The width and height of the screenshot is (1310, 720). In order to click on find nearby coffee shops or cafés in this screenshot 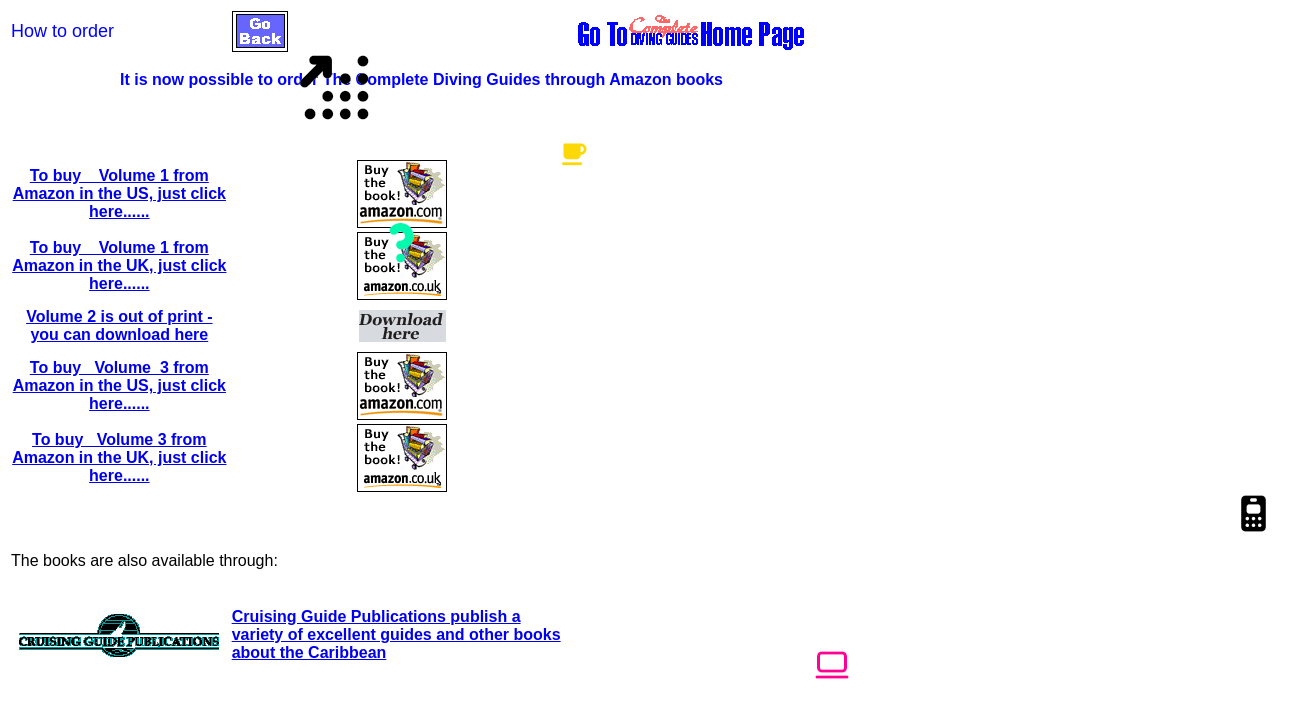, I will do `click(573, 153)`.